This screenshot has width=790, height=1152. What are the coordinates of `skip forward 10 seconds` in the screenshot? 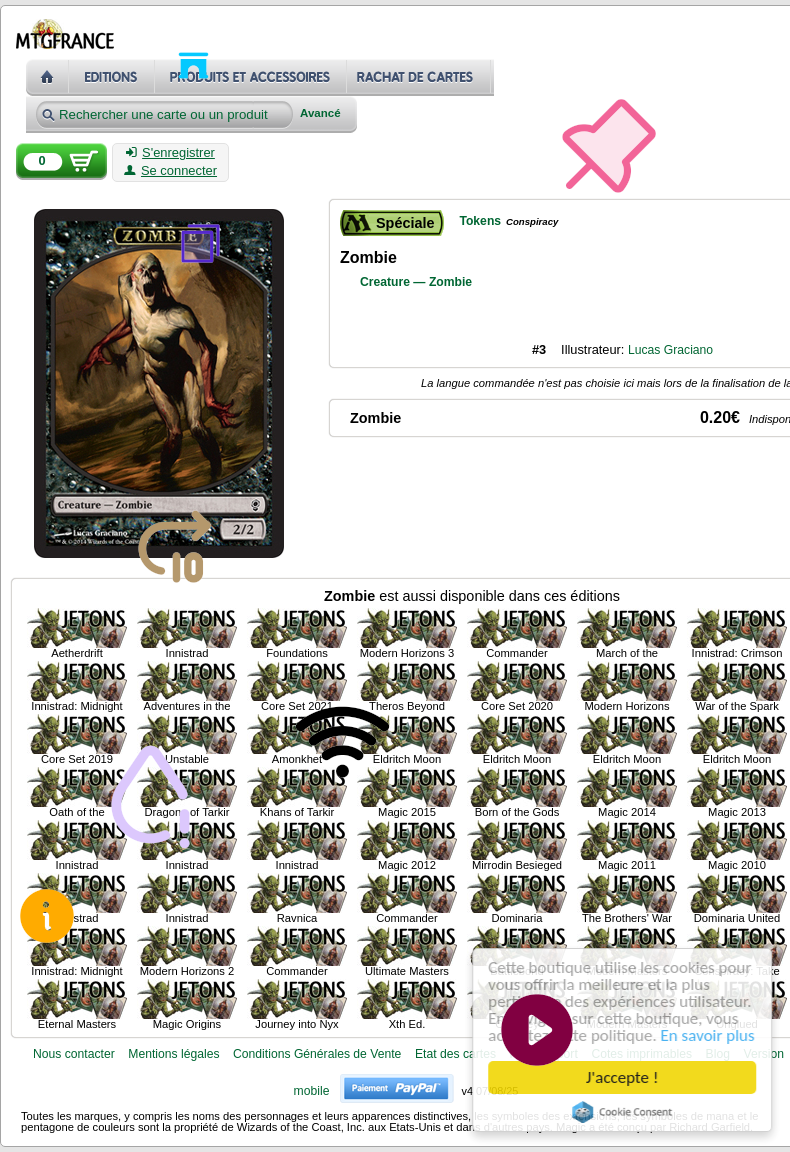 It's located at (176, 548).